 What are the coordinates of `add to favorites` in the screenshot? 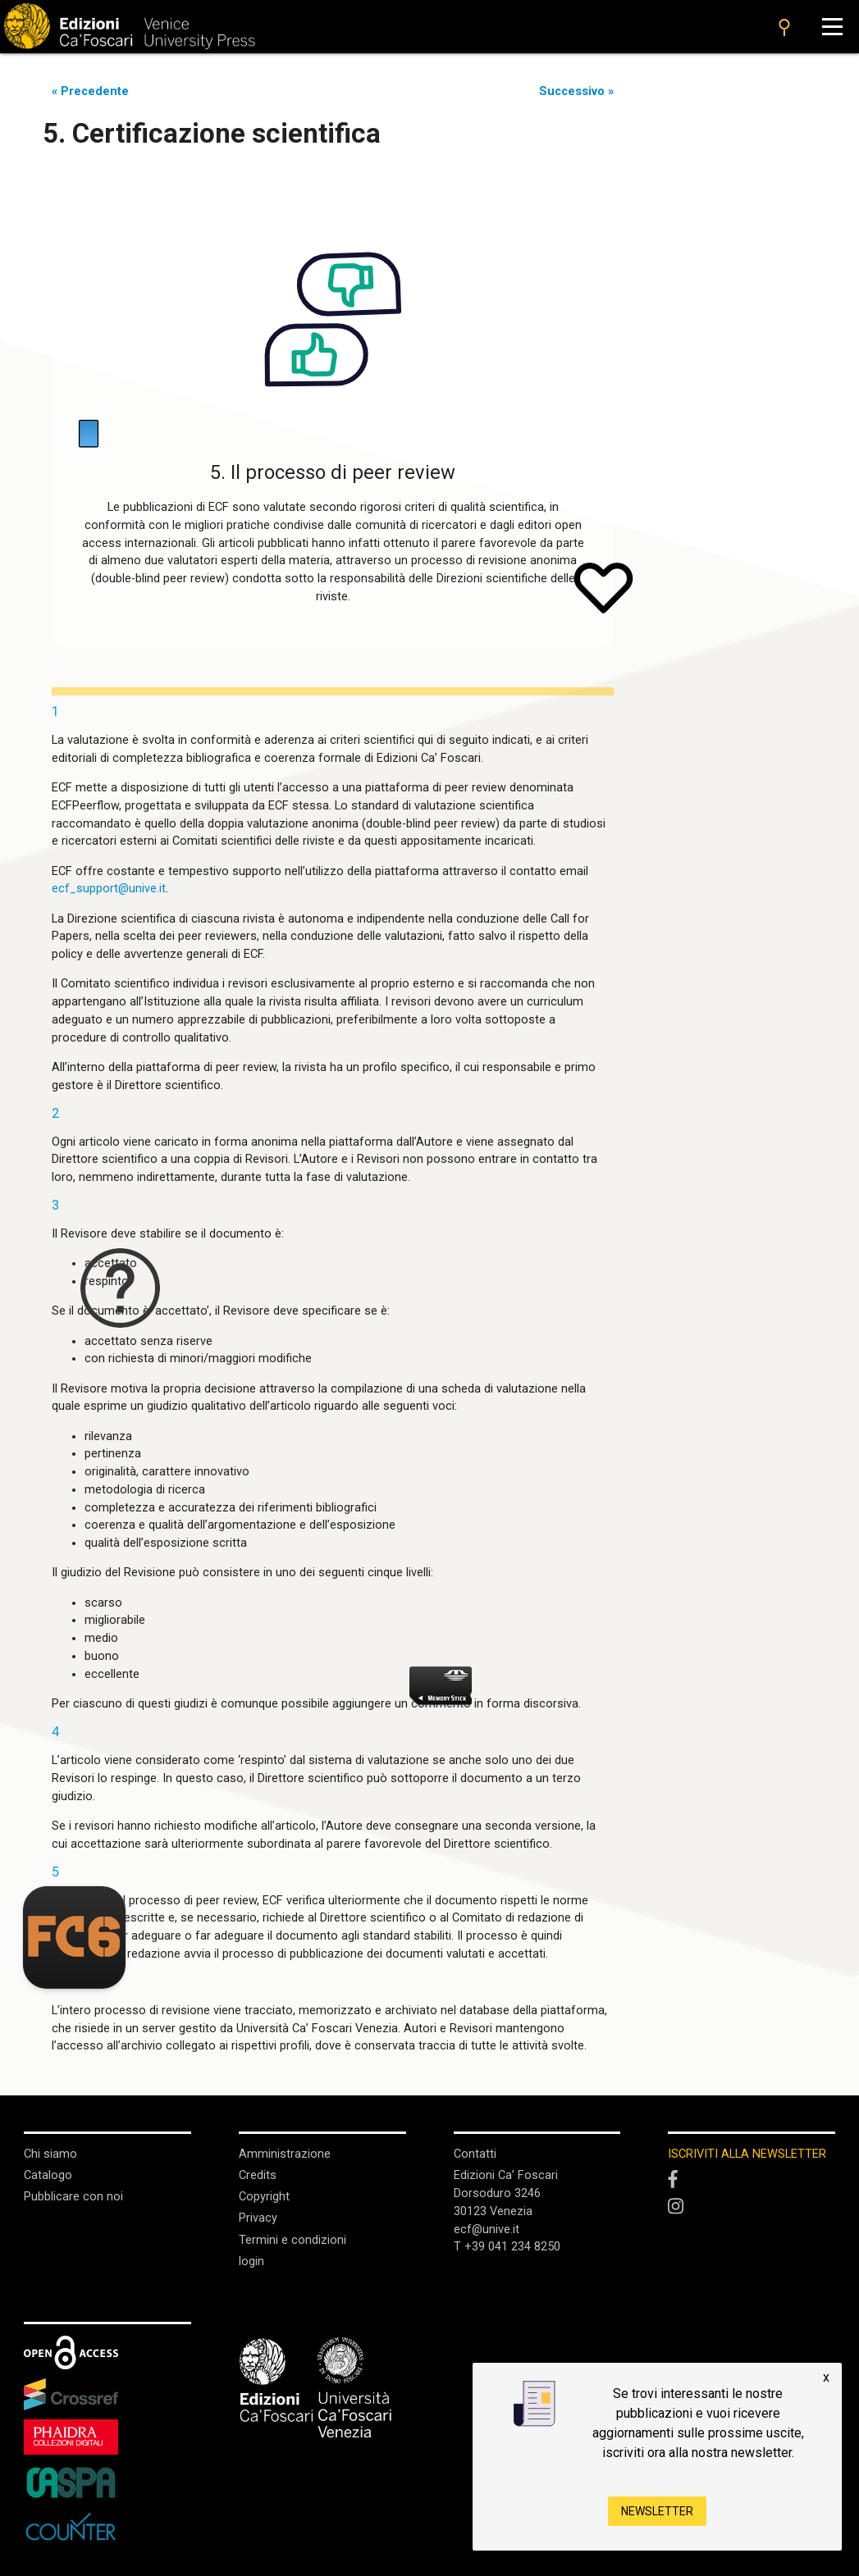 It's located at (603, 586).